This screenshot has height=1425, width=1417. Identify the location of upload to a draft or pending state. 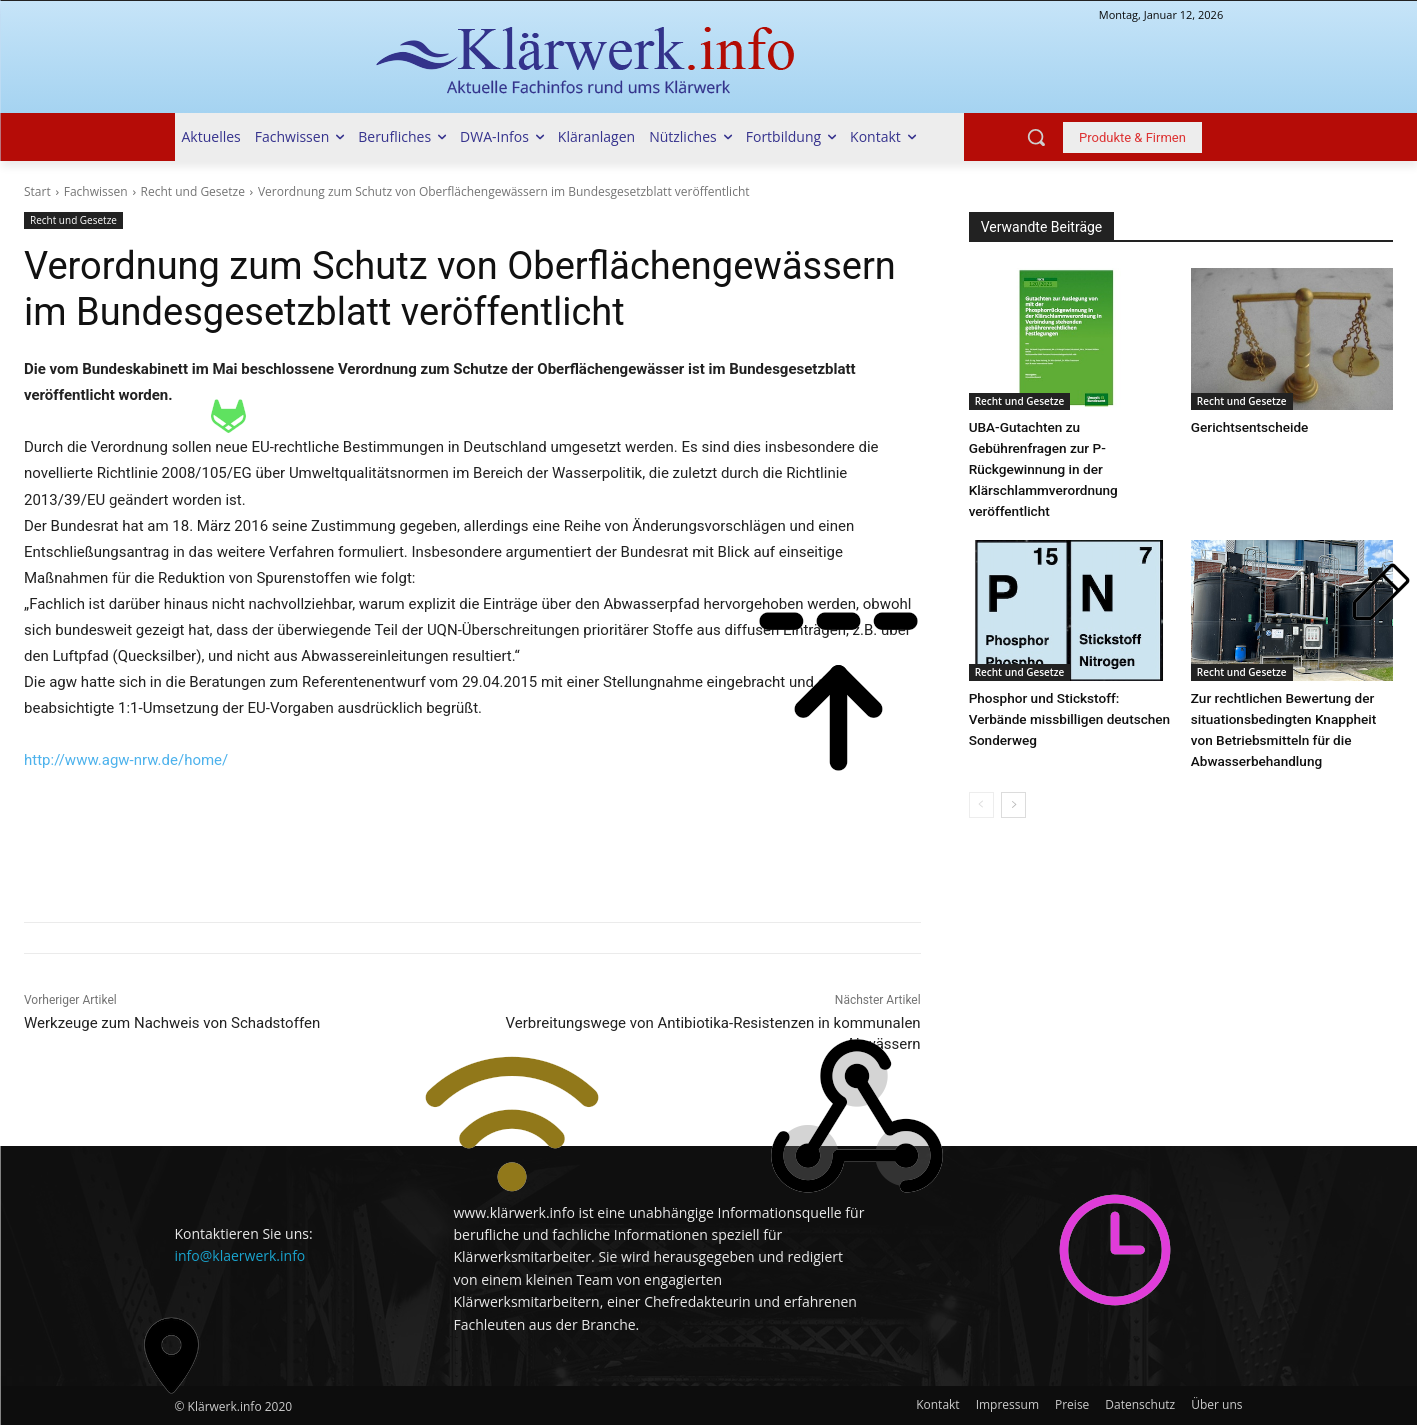
(838, 691).